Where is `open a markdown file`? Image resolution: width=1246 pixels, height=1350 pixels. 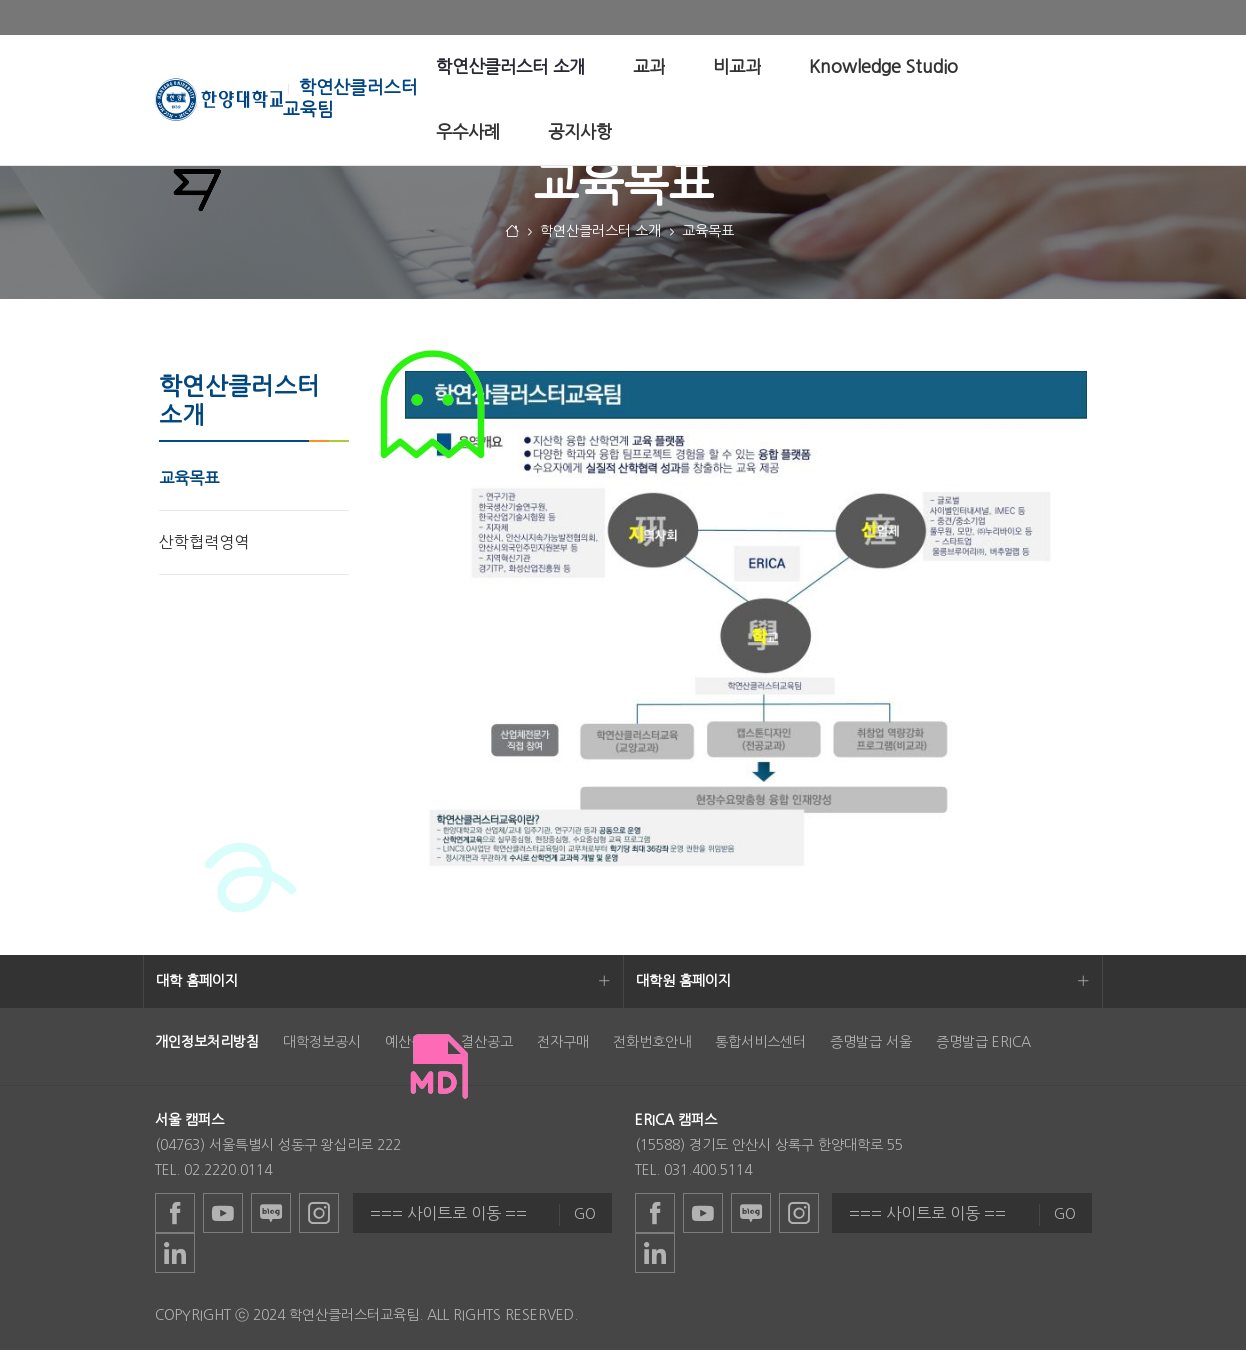 open a markdown file is located at coordinates (440, 1066).